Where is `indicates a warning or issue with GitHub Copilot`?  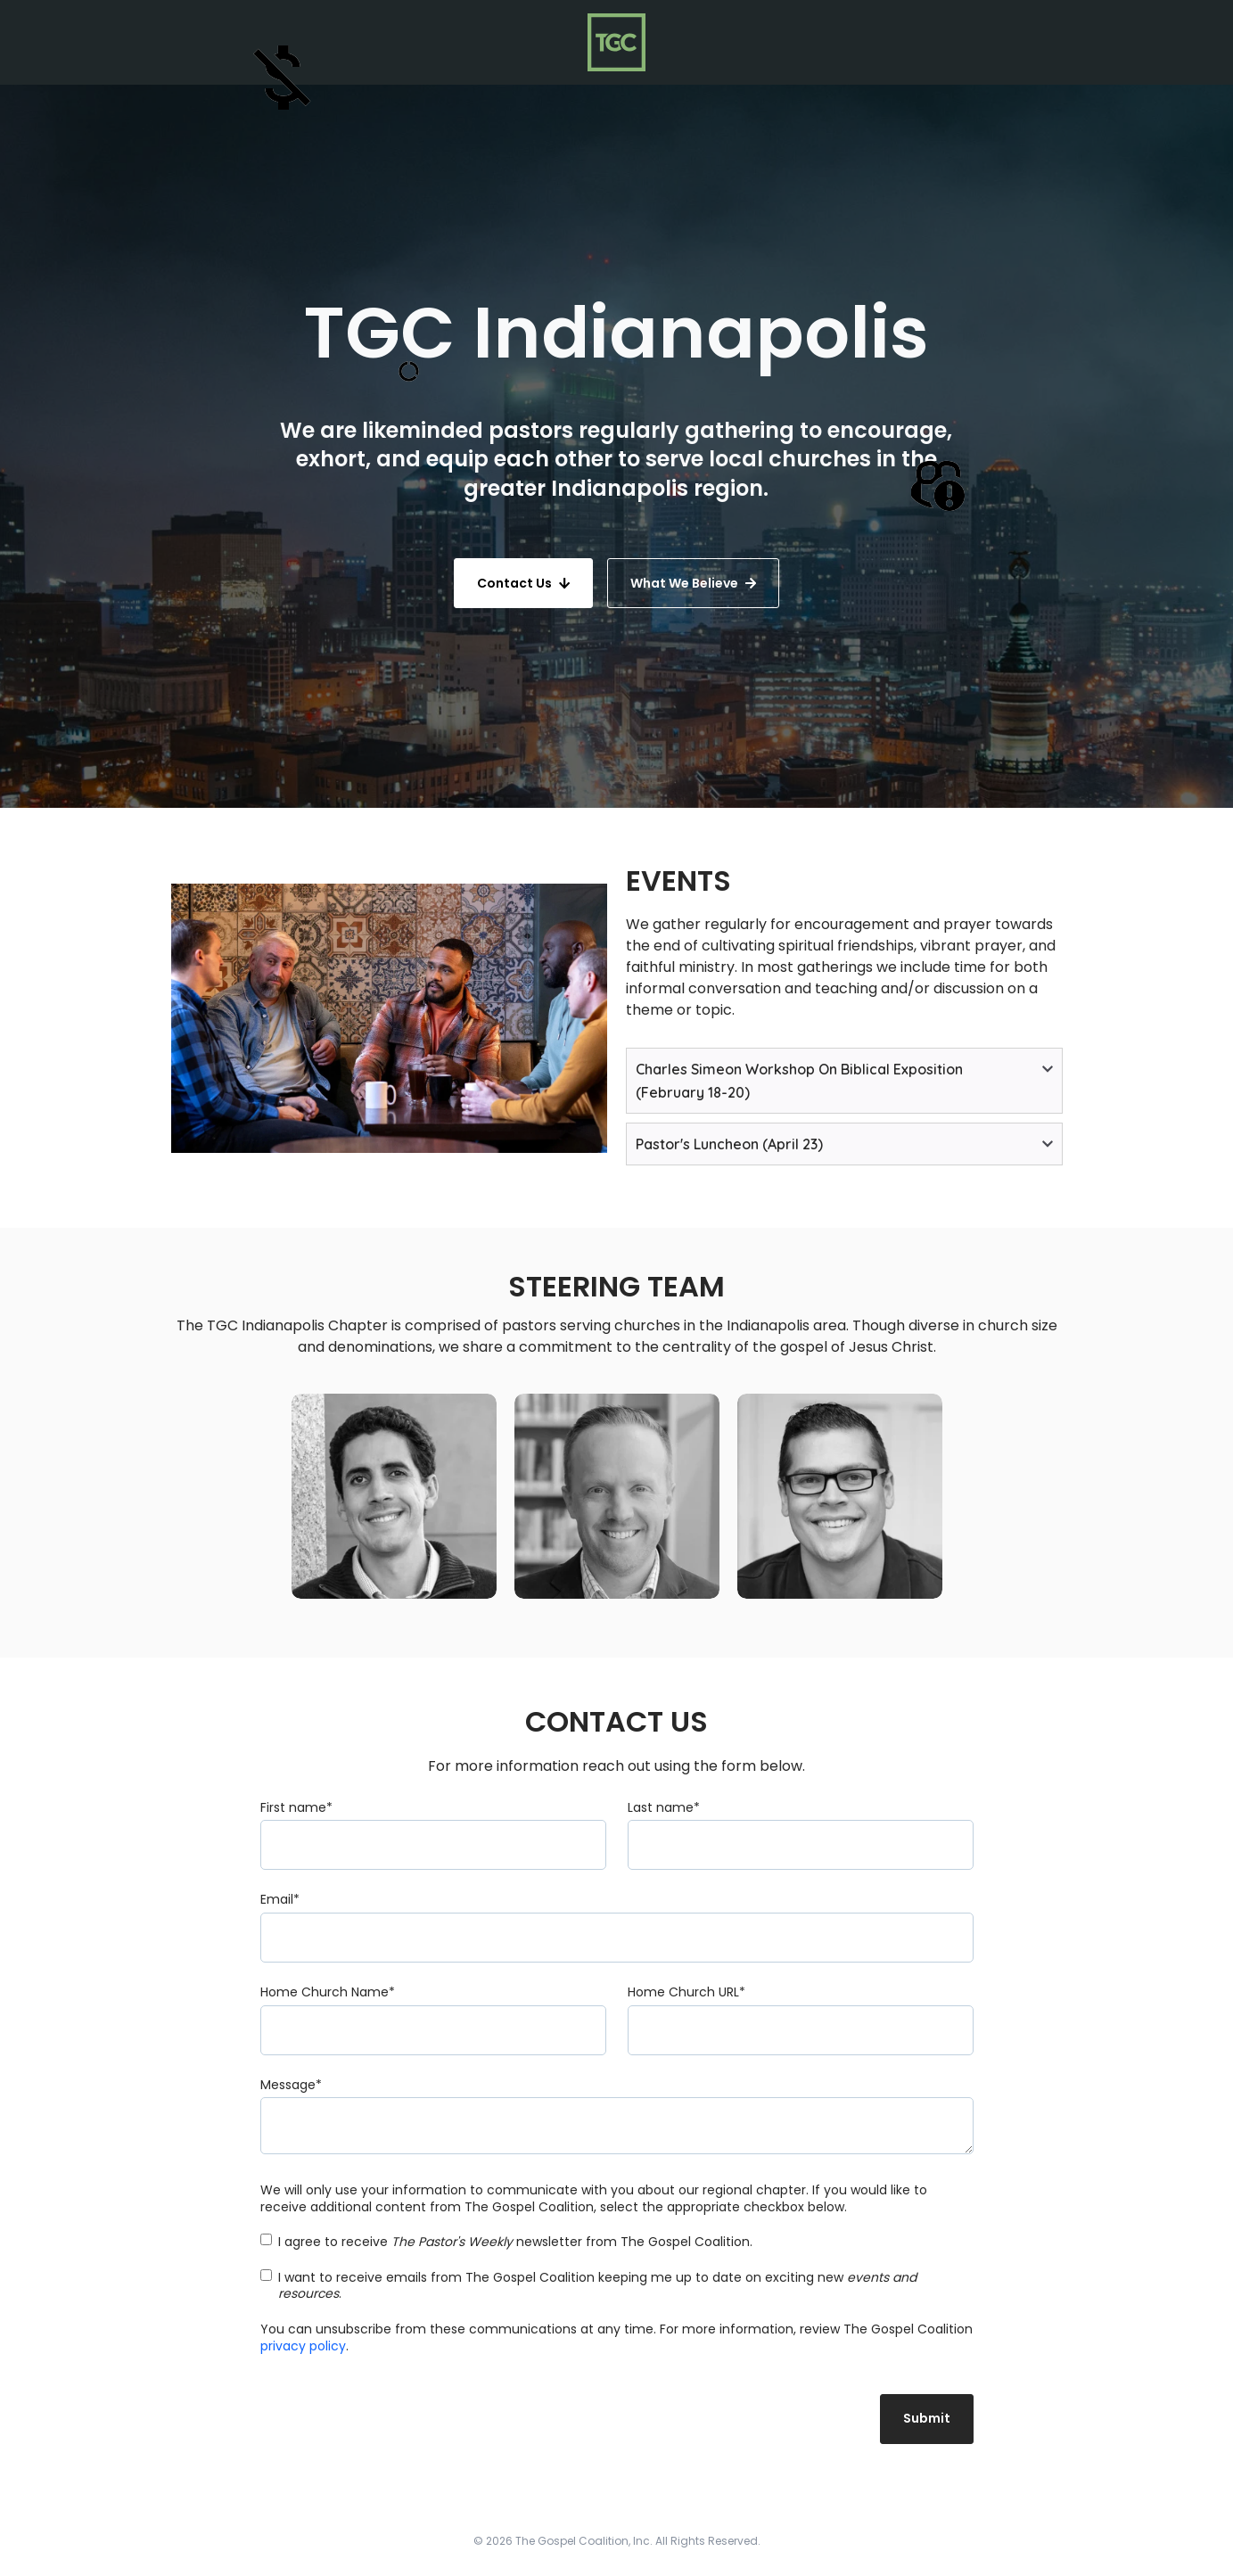
indicates a warning or issue with GitHub Copilot is located at coordinates (938, 484).